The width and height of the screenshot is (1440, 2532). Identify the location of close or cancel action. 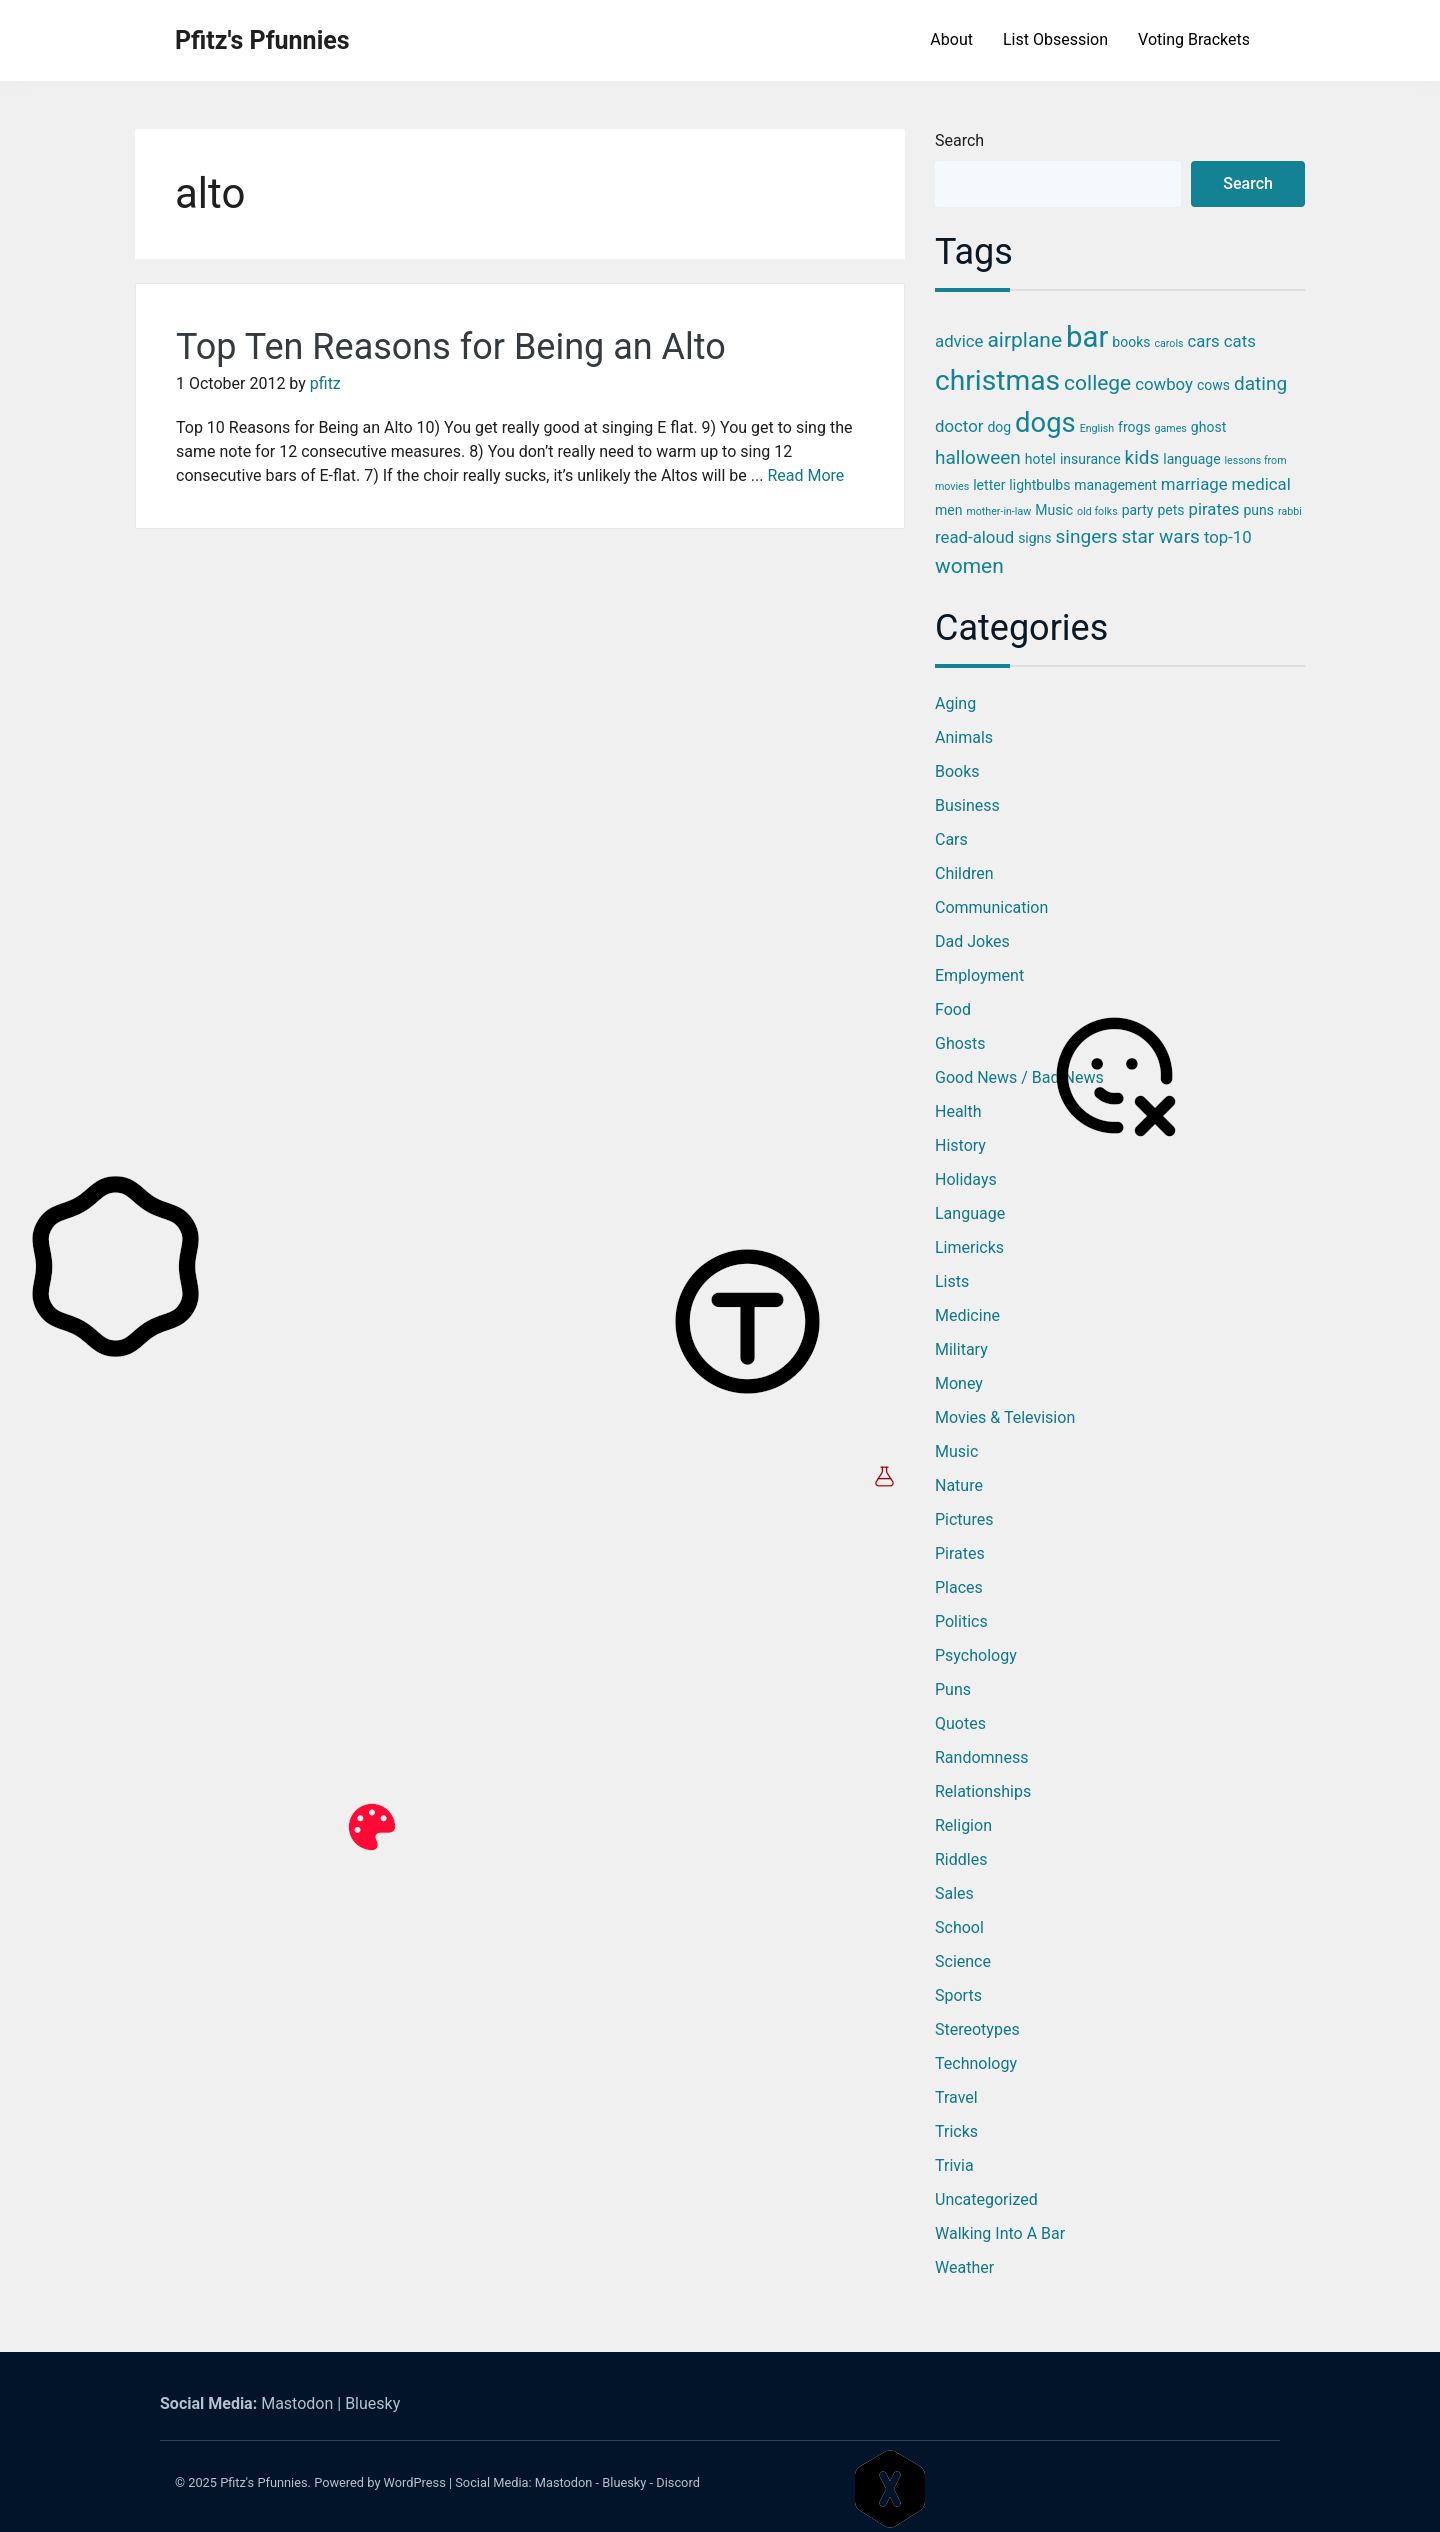
(890, 2489).